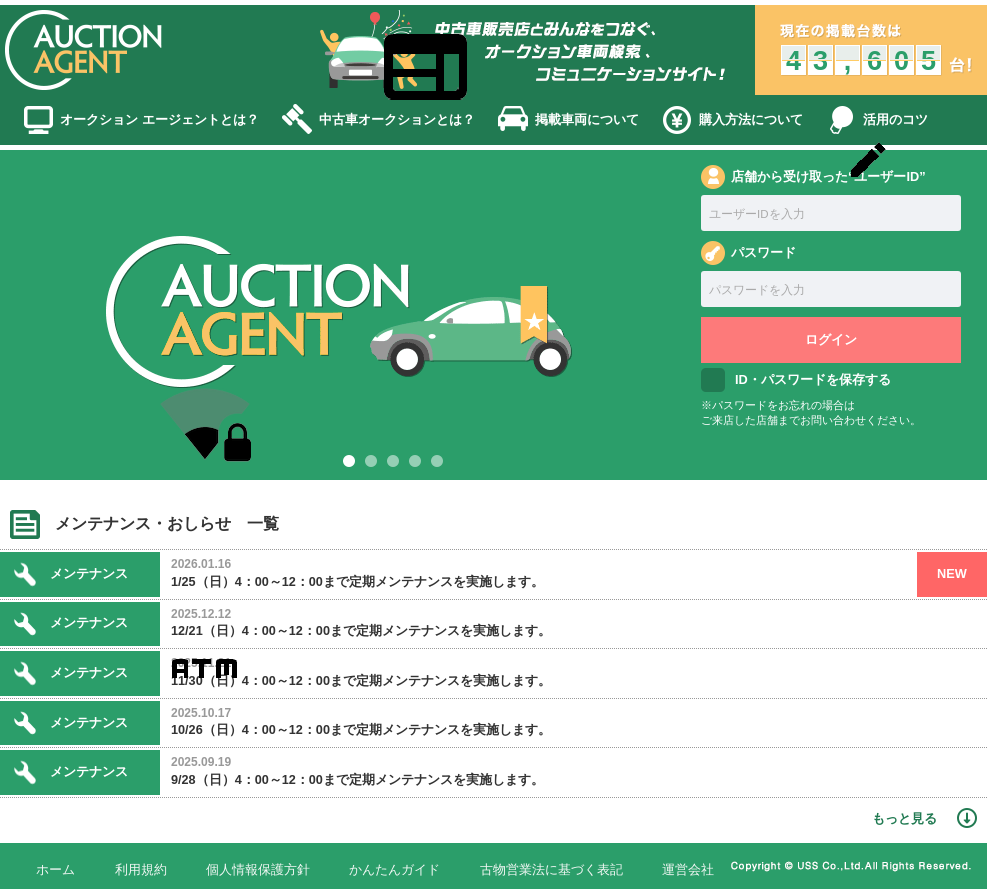  What do you see at coordinates (868, 160) in the screenshot?
I see `edit or modify content` at bounding box center [868, 160].